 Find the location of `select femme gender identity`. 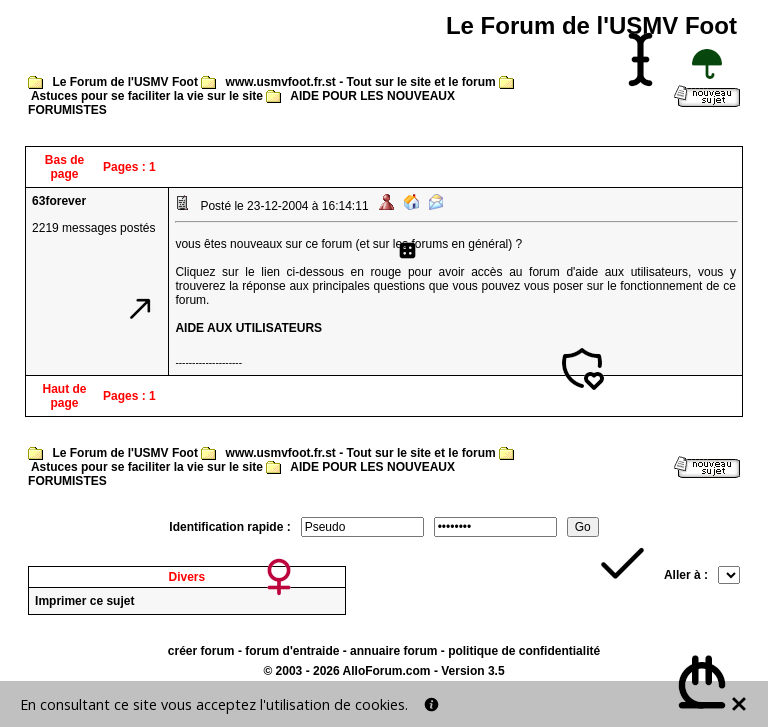

select femme gender identity is located at coordinates (279, 576).